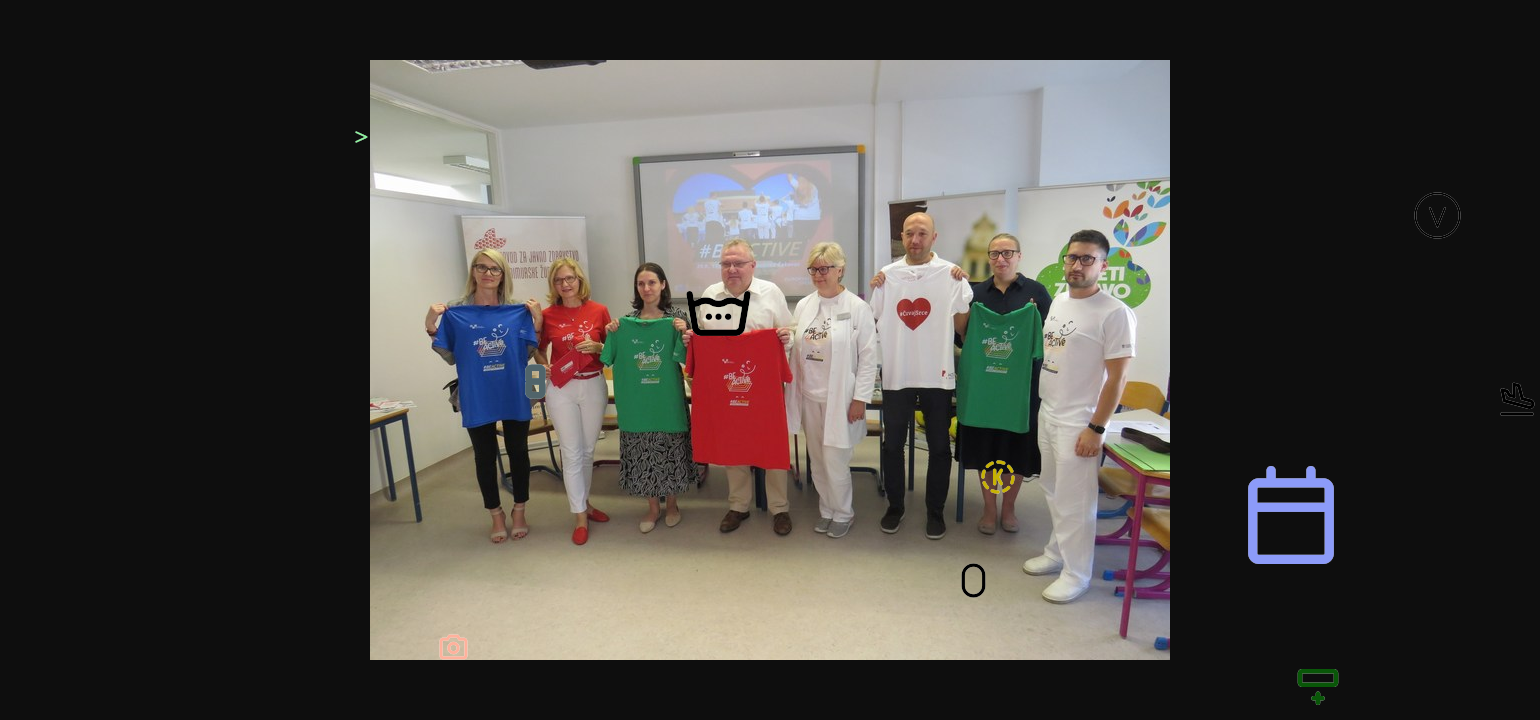 The height and width of the screenshot is (720, 1540). I want to click on indicates items or options starting with the letter V, so click(1437, 215).